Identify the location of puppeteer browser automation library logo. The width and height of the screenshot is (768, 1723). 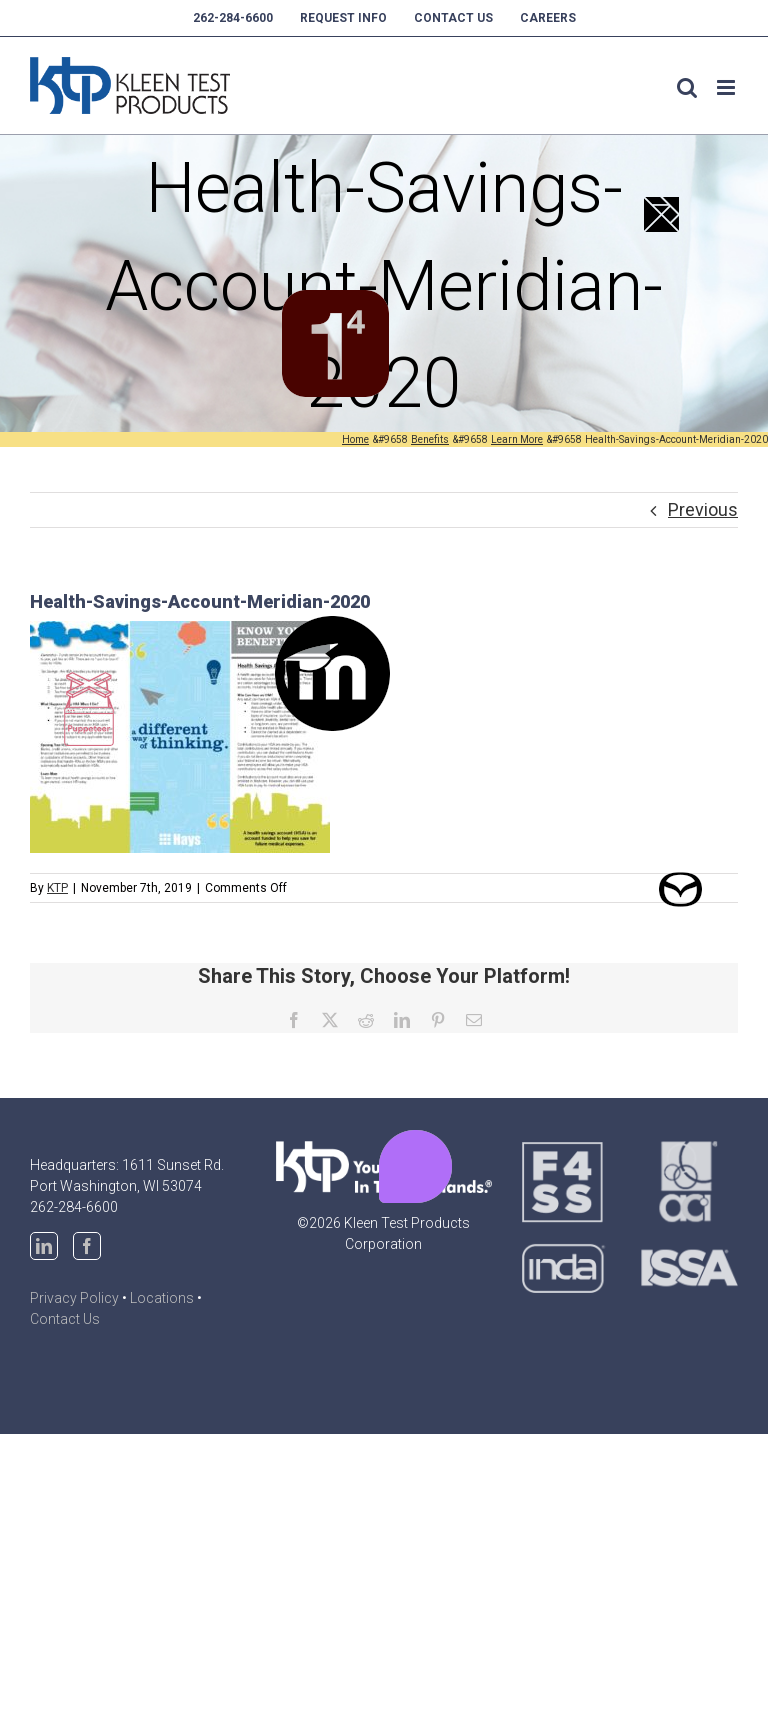
(89, 709).